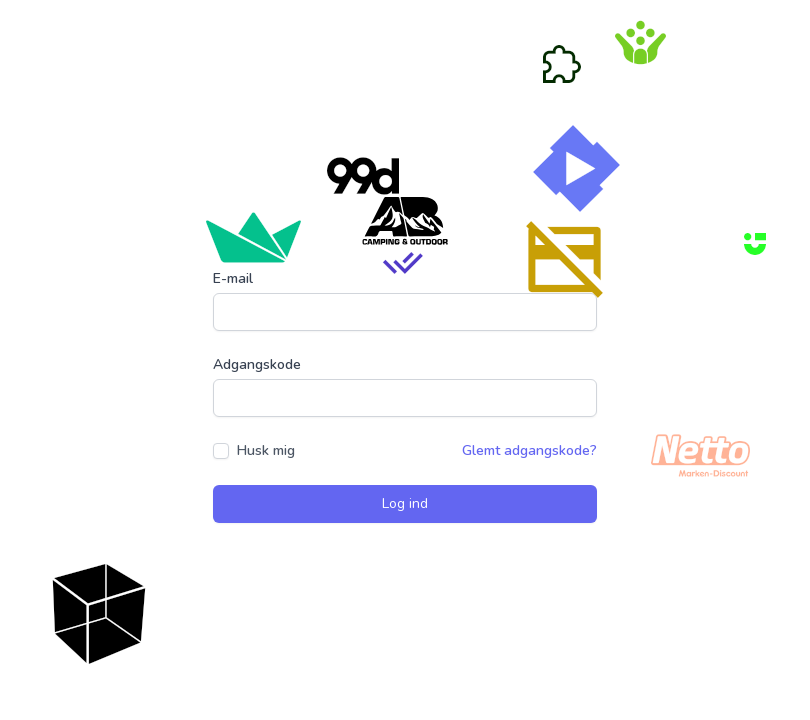 This screenshot has height=720, width=810. What do you see at coordinates (564, 259) in the screenshot?
I see `indicates no credit card required` at bounding box center [564, 259].